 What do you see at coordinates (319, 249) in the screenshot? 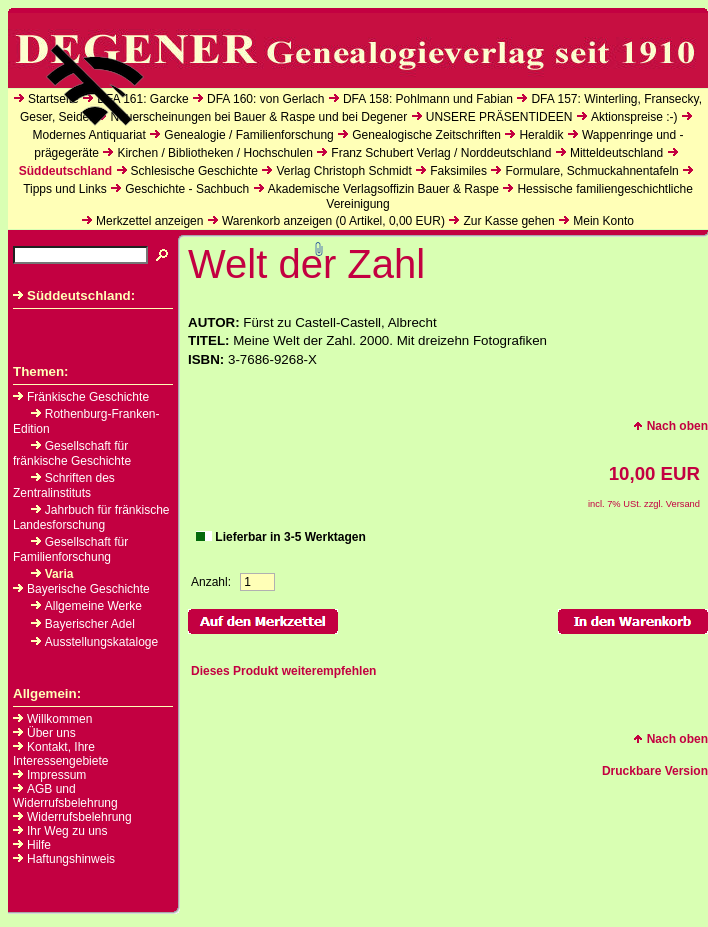
I see `attach a file to your message` at bounding box center [319, 249].